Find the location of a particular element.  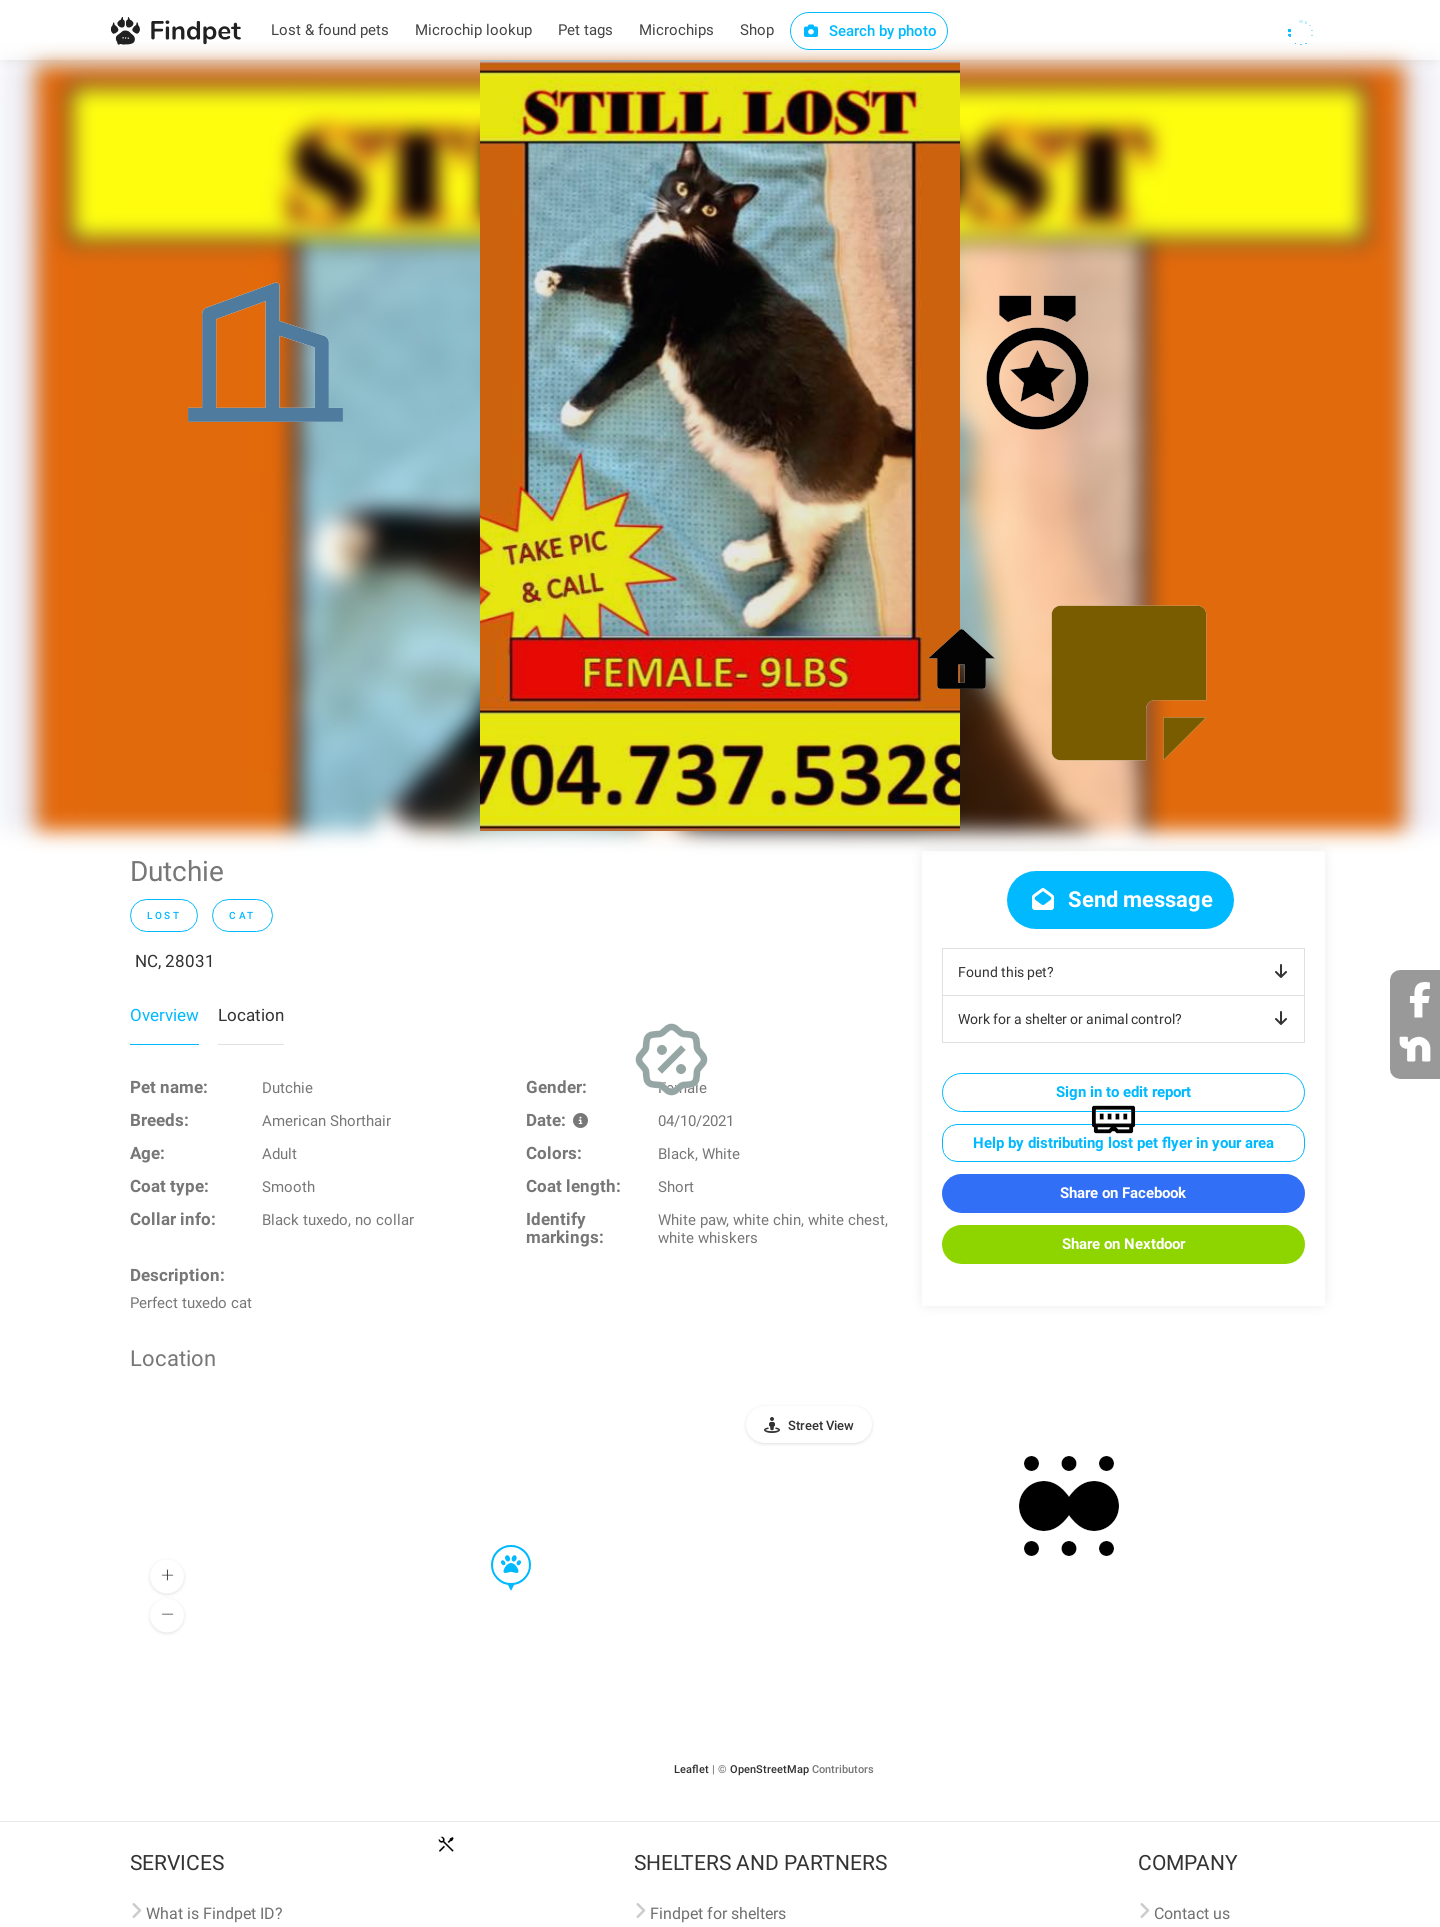

access settings and configuration options is located at coordinates (446, 1844).